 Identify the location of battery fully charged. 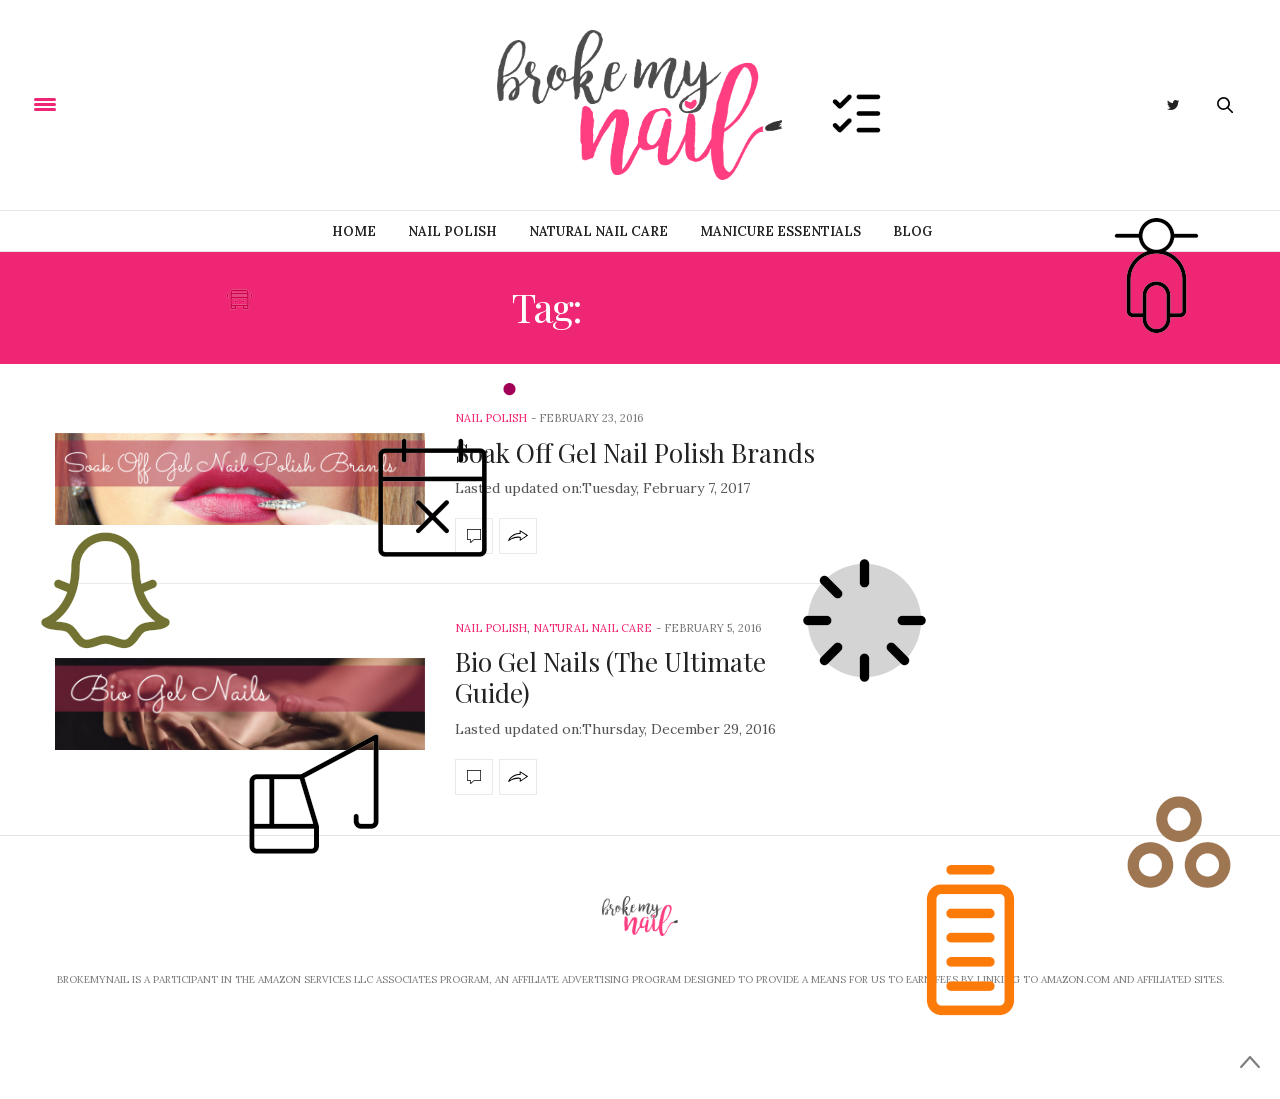
(970, 942).